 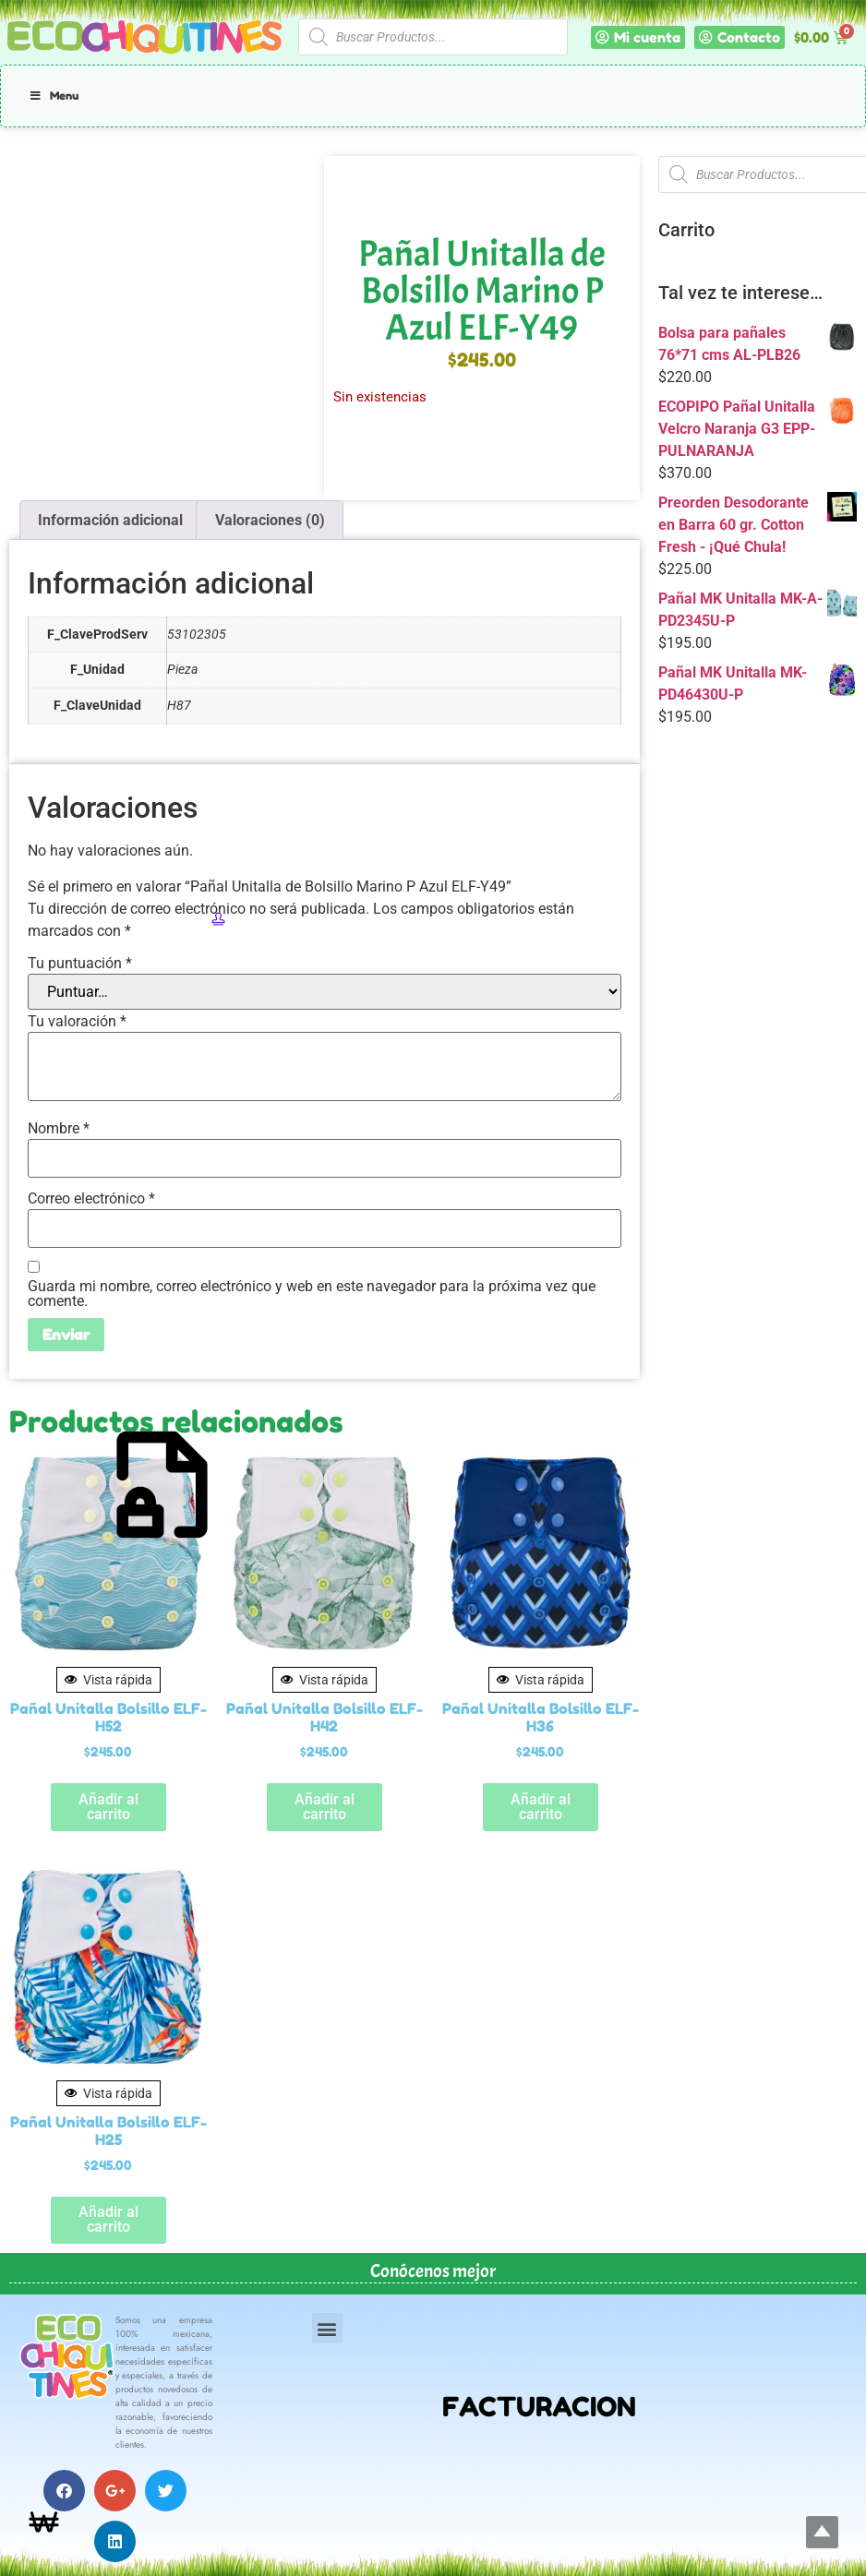 What do you see at coordinates (218, 918) in the screenshot?
I see `apply a stamp or approval mark` at bounding box center [218, 918].